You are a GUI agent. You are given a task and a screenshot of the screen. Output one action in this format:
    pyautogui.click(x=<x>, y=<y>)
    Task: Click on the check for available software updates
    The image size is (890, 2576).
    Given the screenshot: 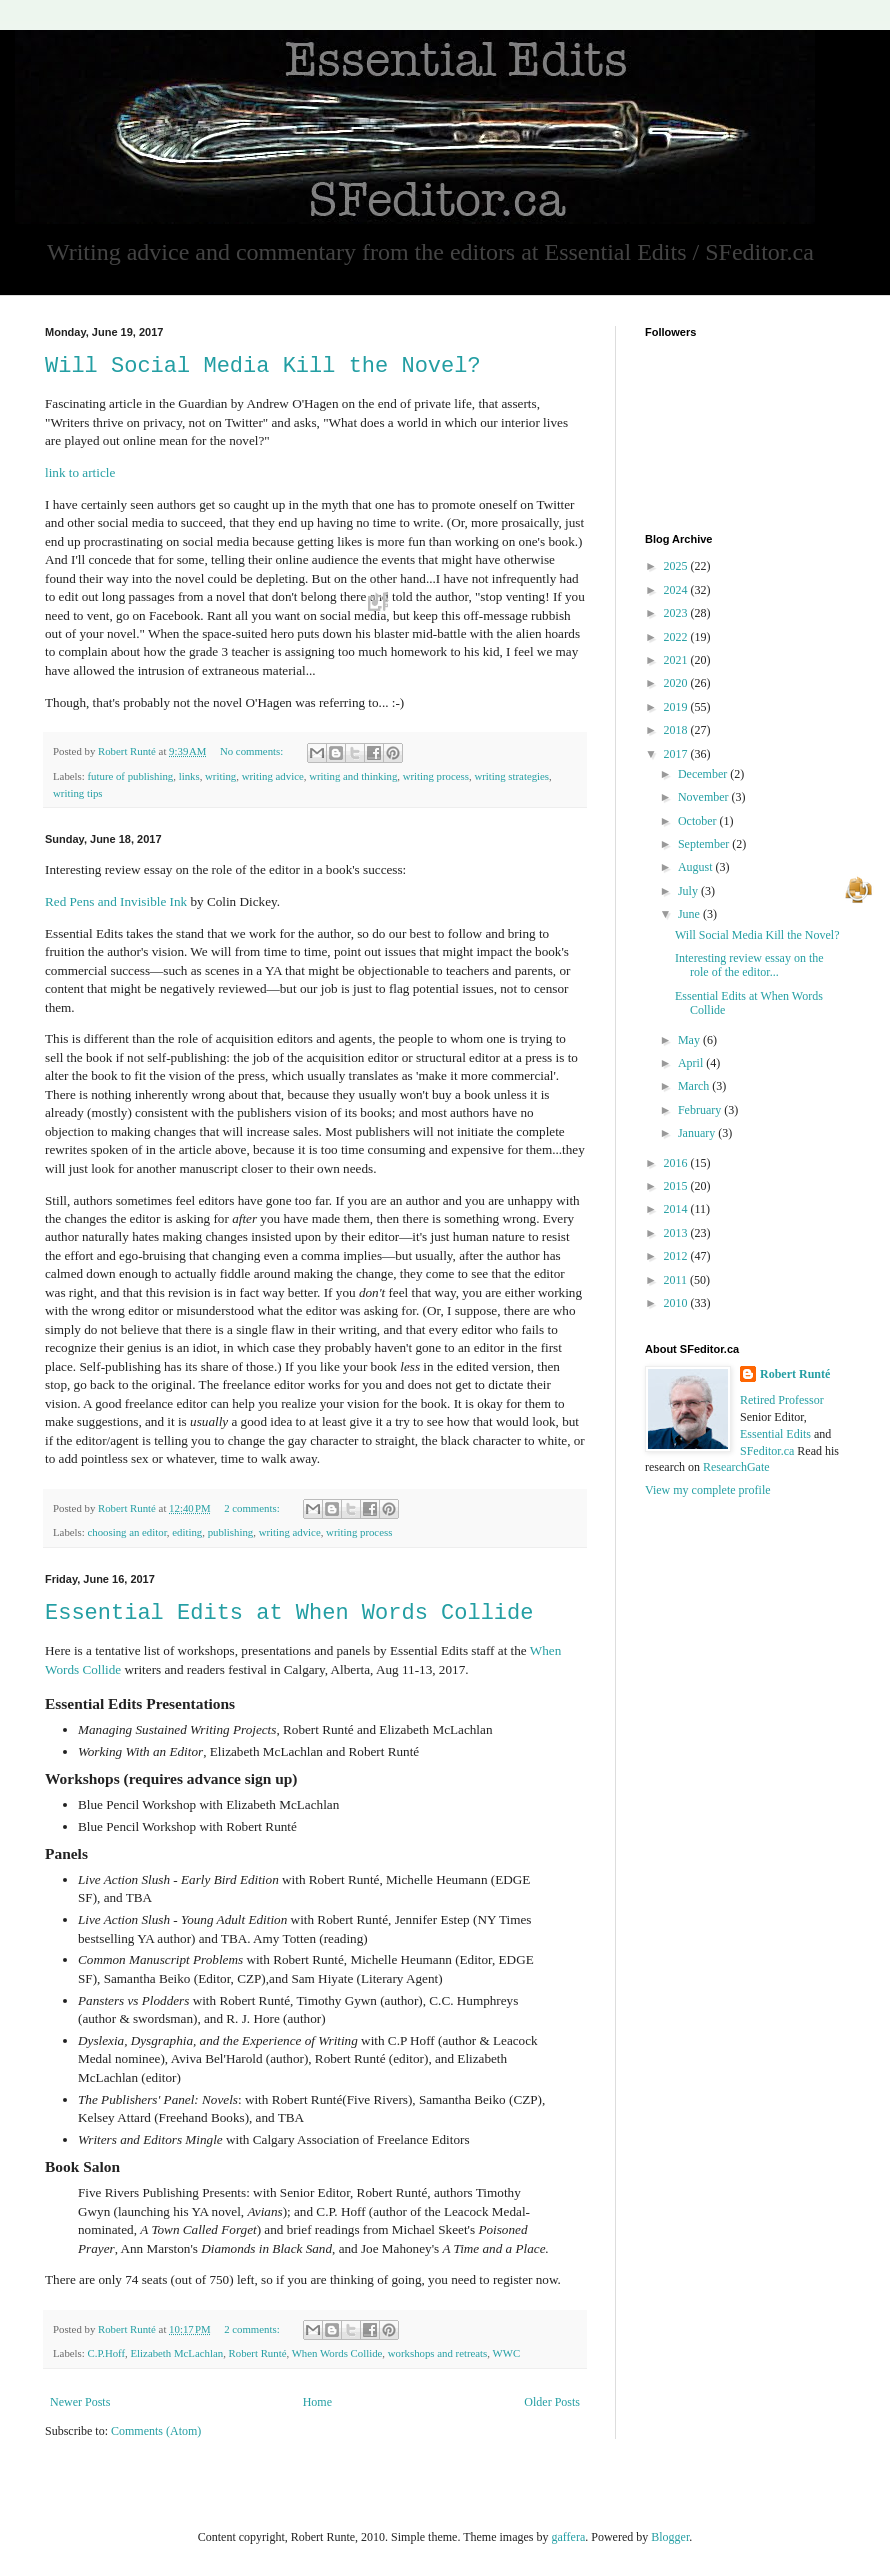 What is the action you would take?
    pyautogui.click(x=858, y=888)
    